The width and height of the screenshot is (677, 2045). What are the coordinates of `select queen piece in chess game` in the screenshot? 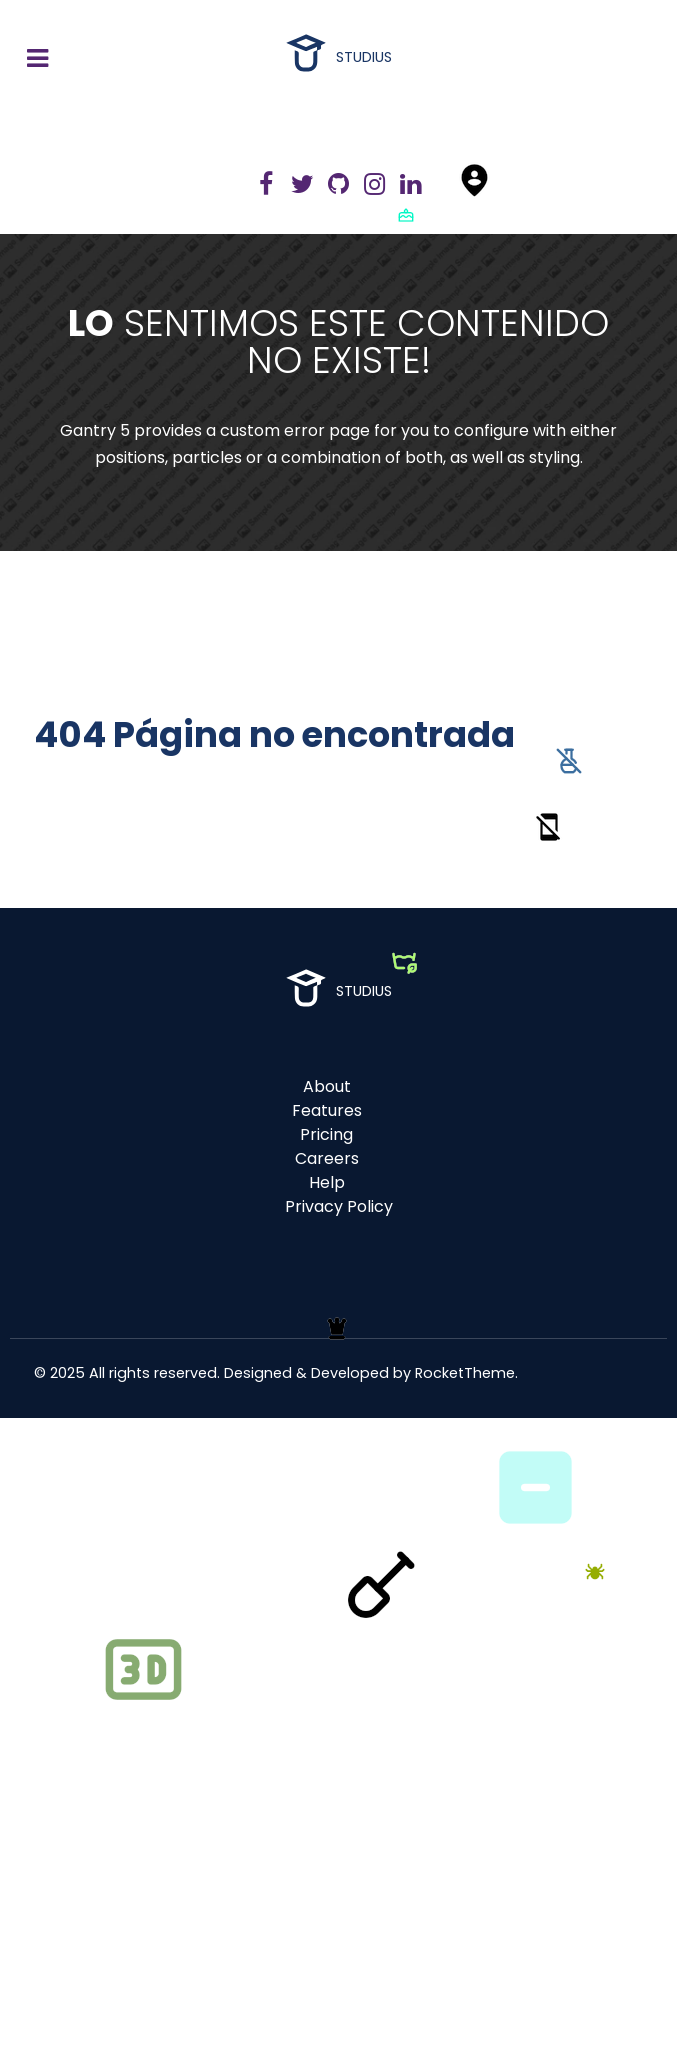 It's located at (337, 1329).